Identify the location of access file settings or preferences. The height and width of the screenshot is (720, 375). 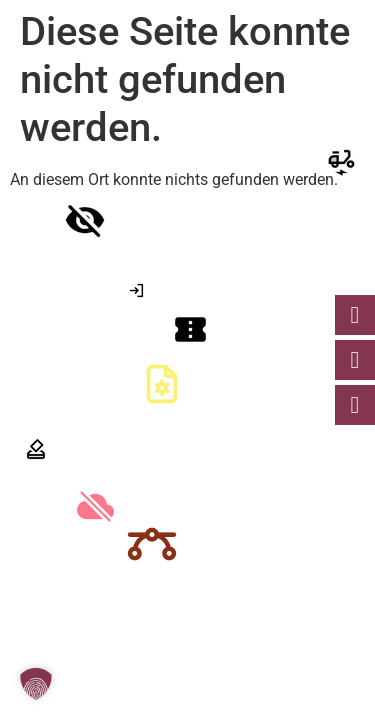
(162, 384).